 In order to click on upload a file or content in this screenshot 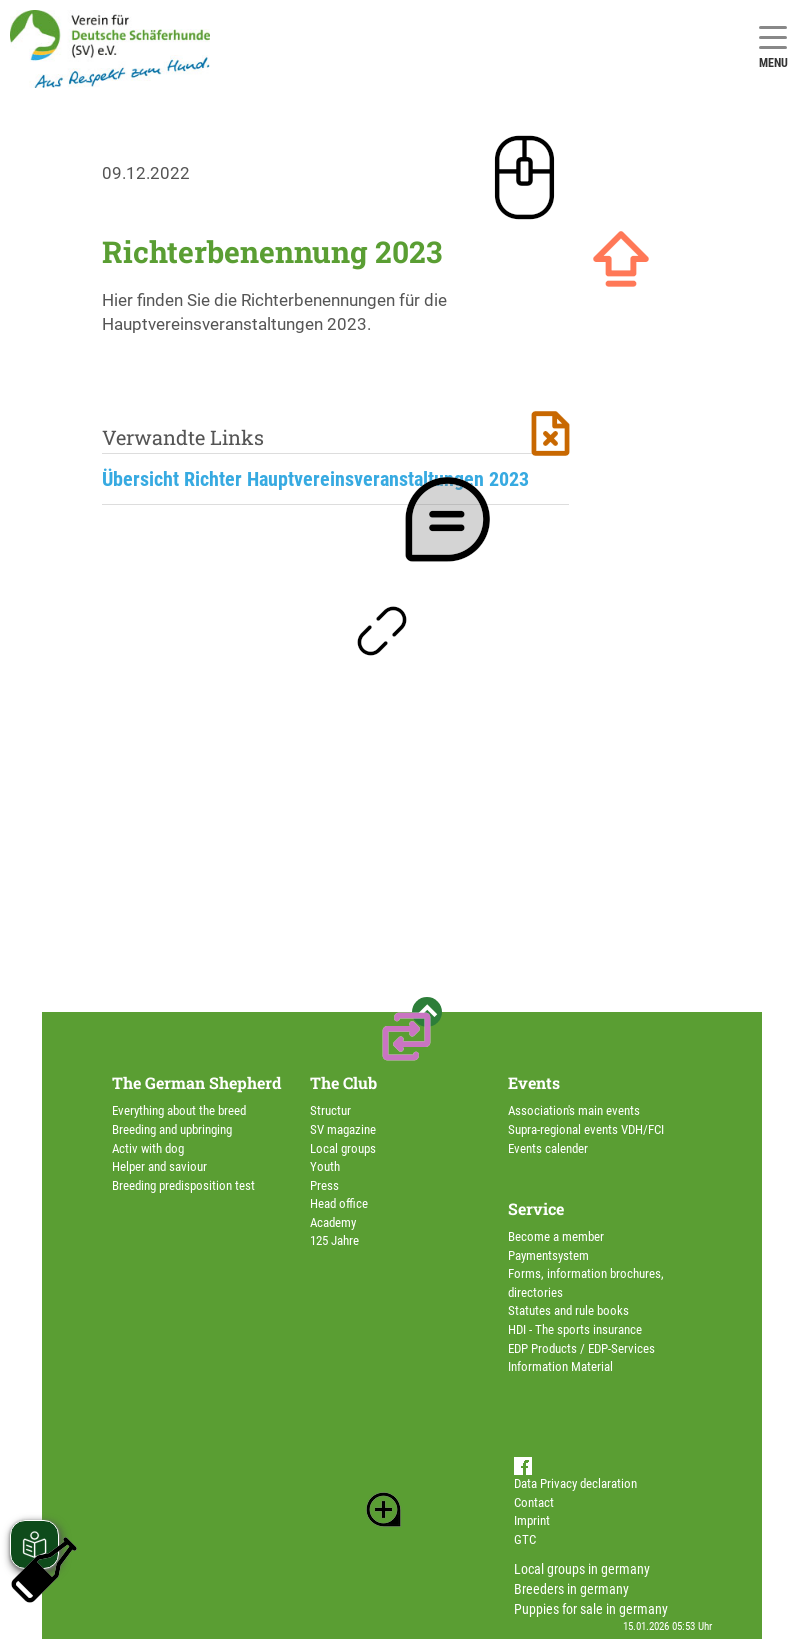, I will do `click(621, 261)`.